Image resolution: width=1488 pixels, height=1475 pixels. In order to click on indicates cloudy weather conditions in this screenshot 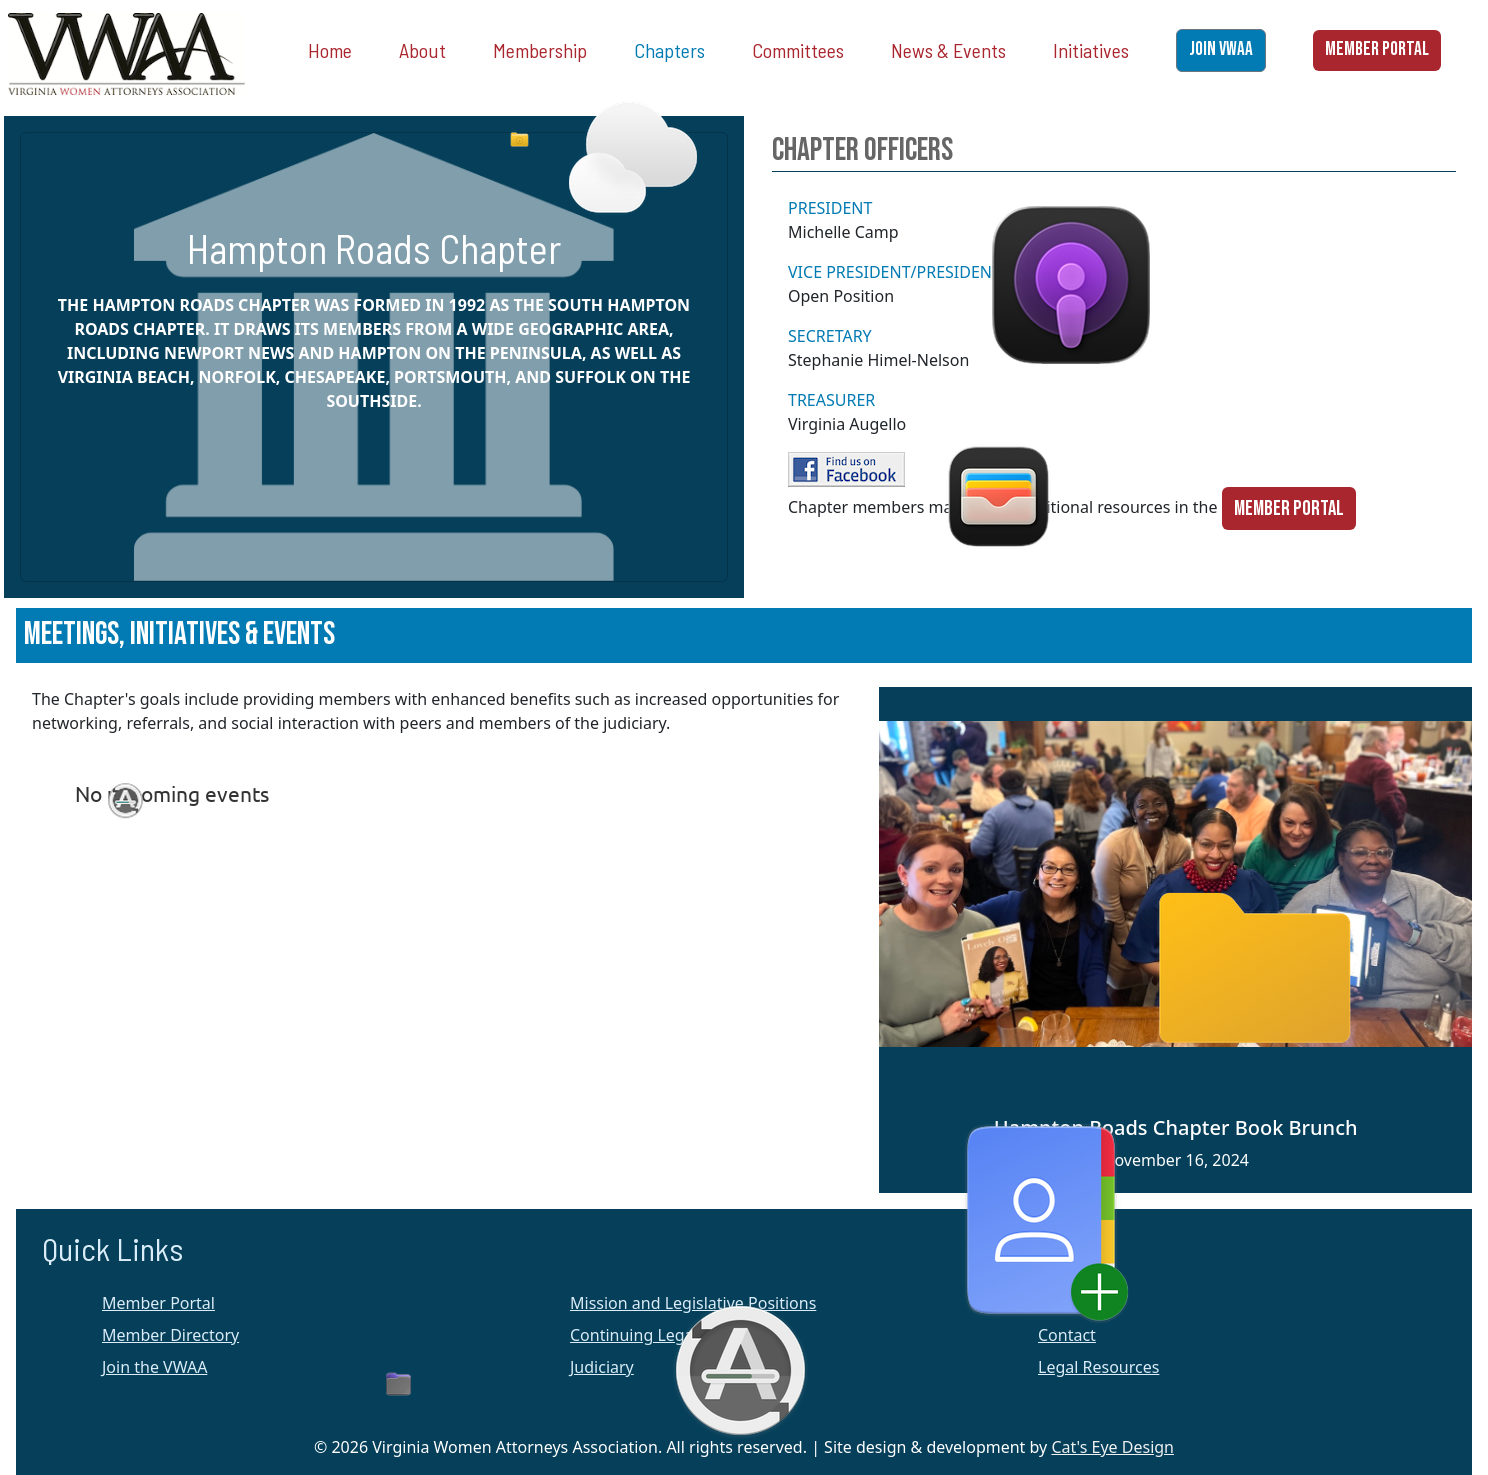, I will do `click(633, 157)`.